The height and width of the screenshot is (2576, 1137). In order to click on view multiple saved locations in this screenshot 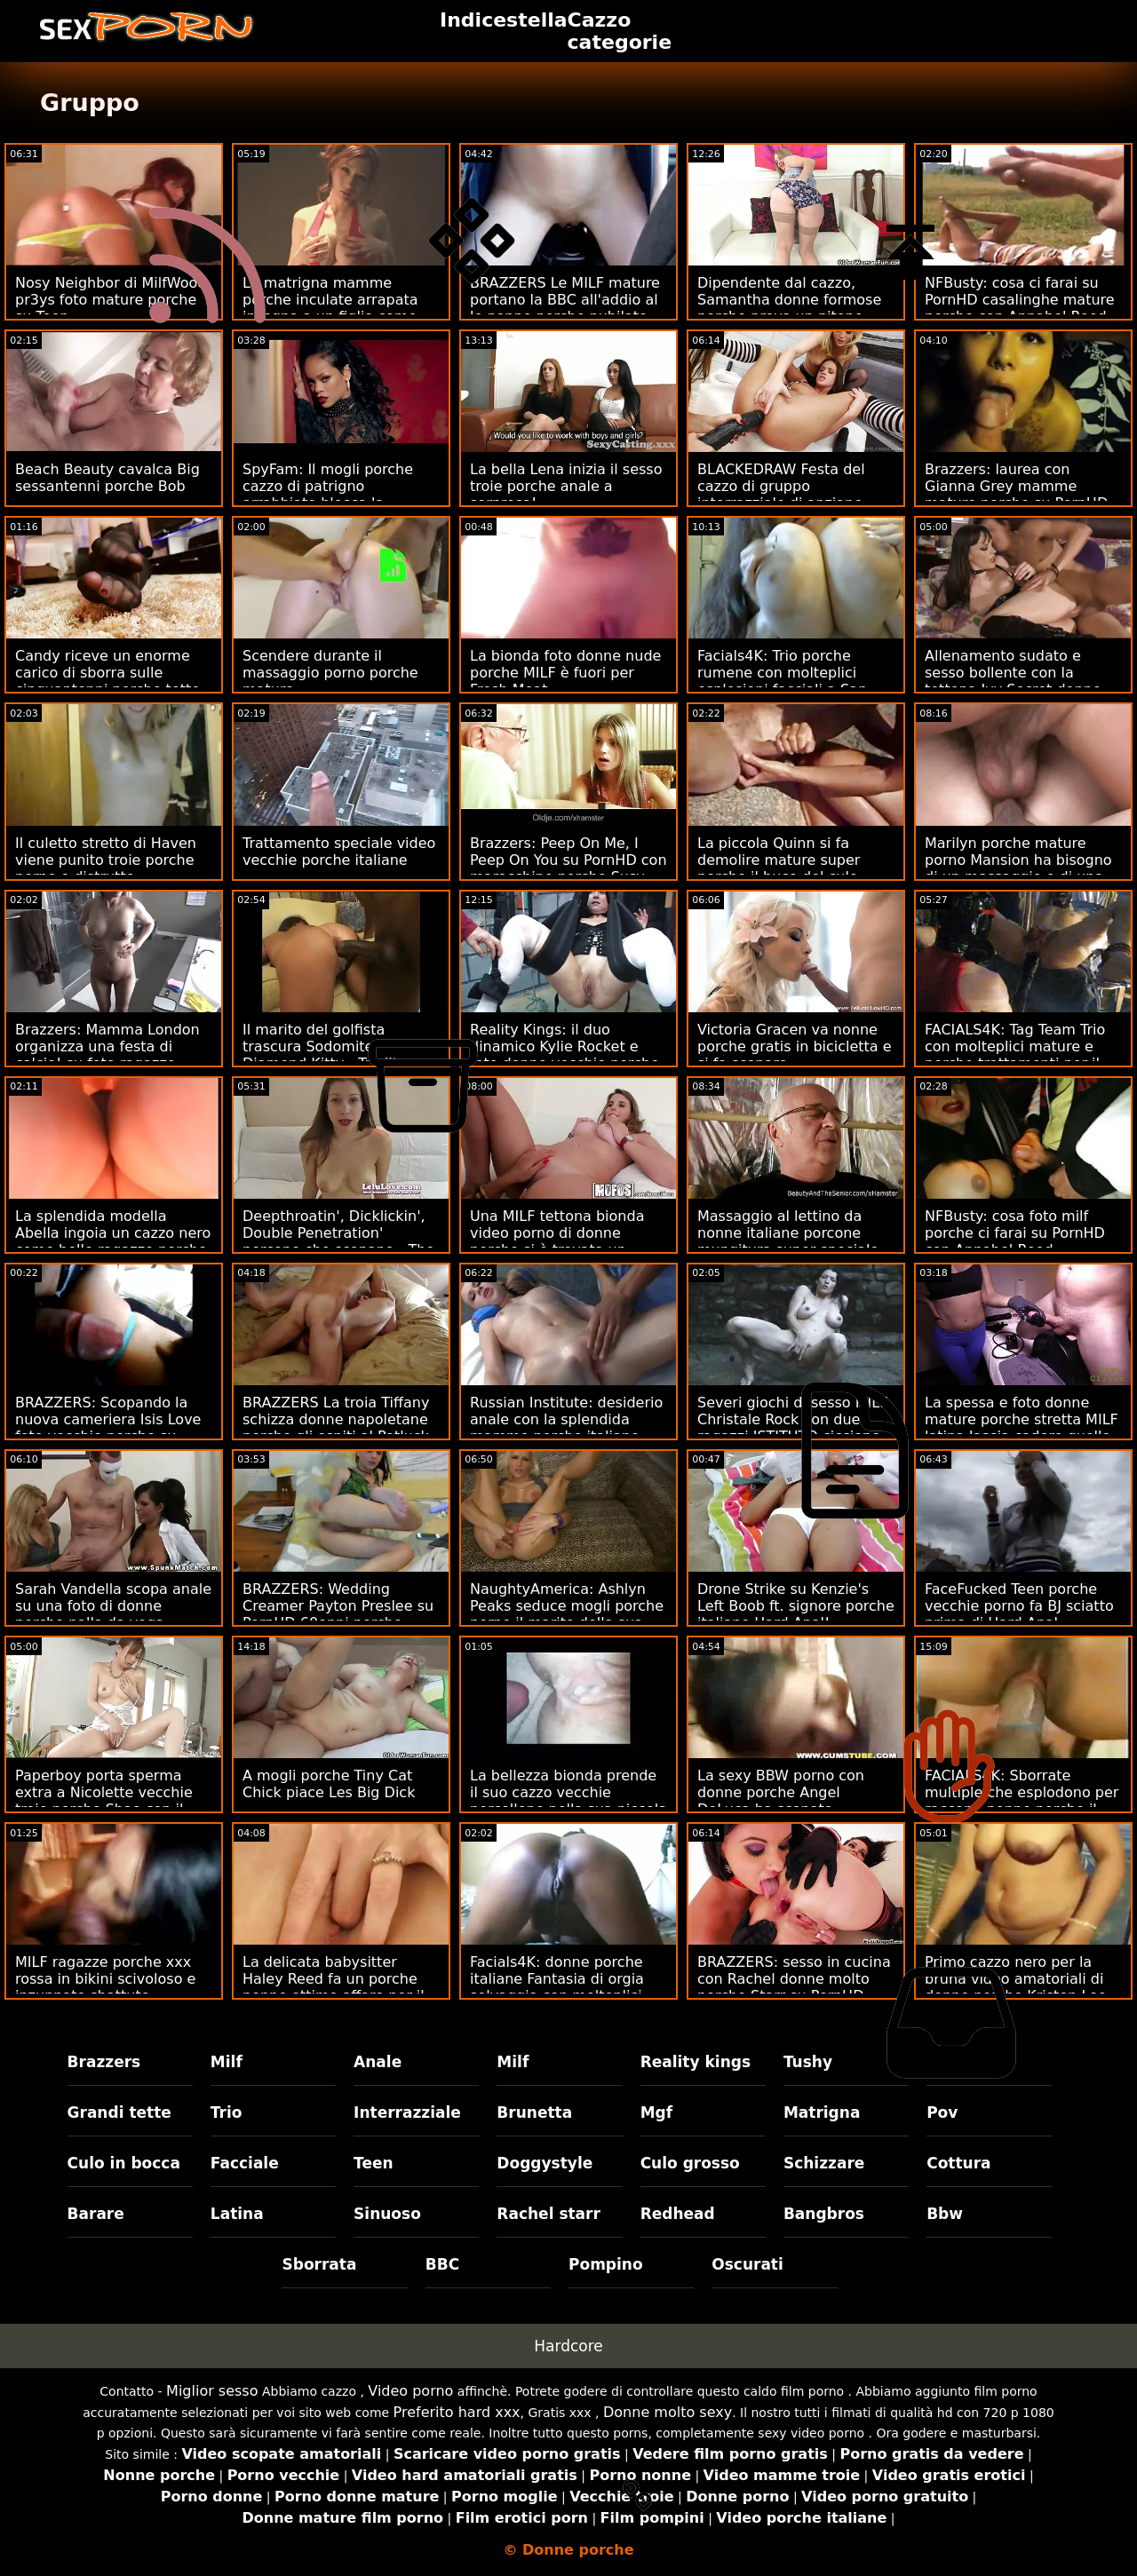, I will do `click(637, 2495)`.